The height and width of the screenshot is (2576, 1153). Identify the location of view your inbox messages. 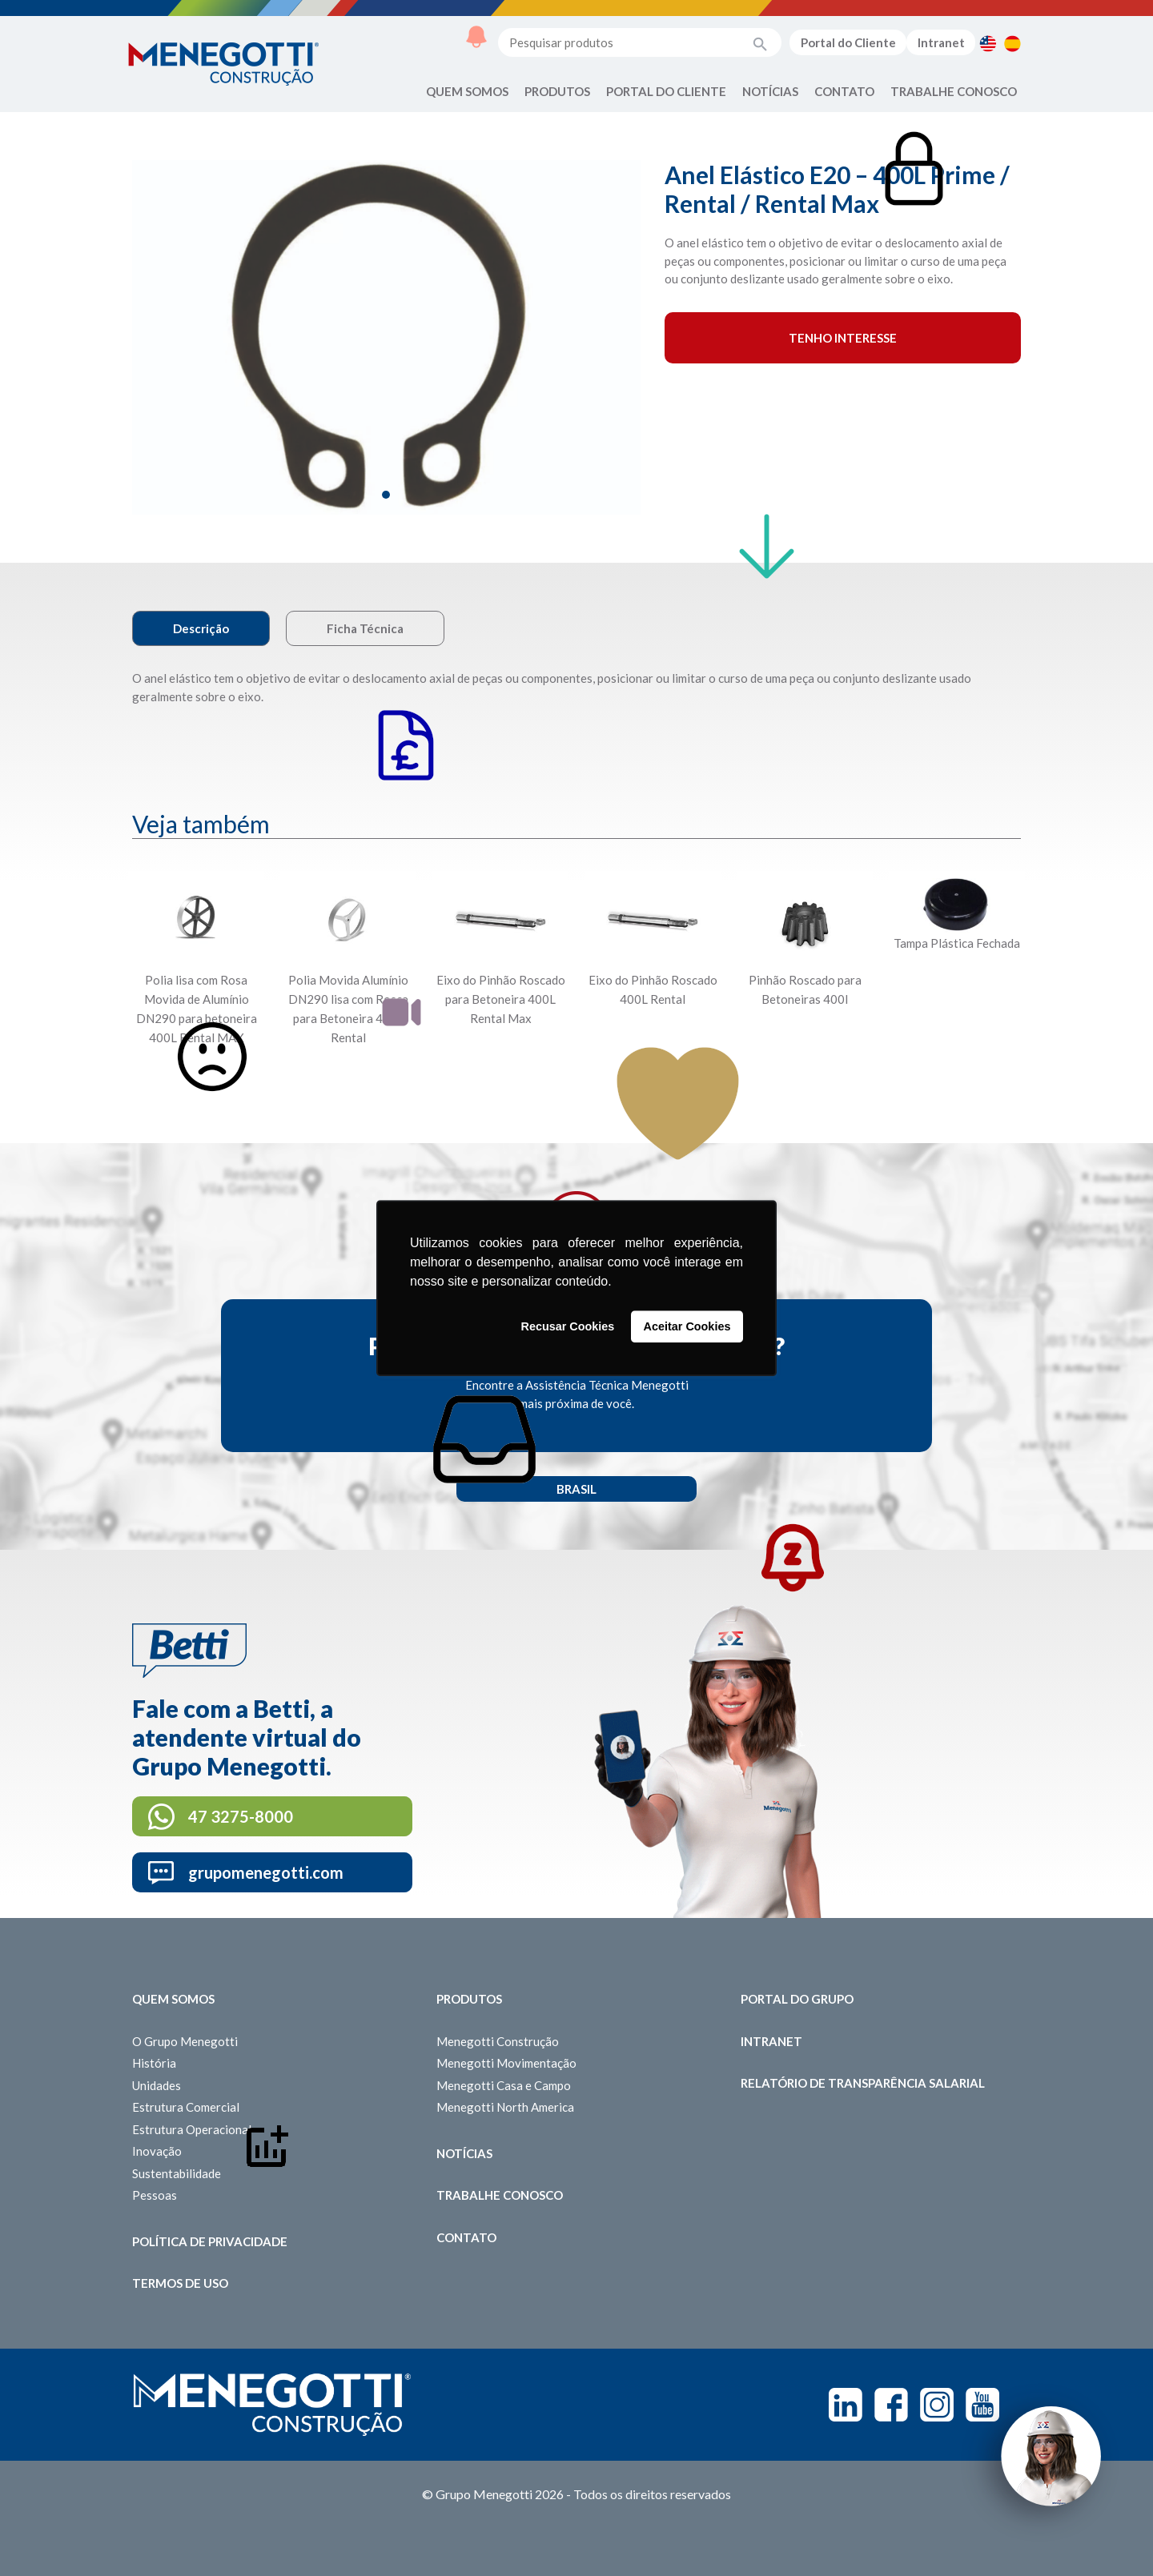
(484, 1439).